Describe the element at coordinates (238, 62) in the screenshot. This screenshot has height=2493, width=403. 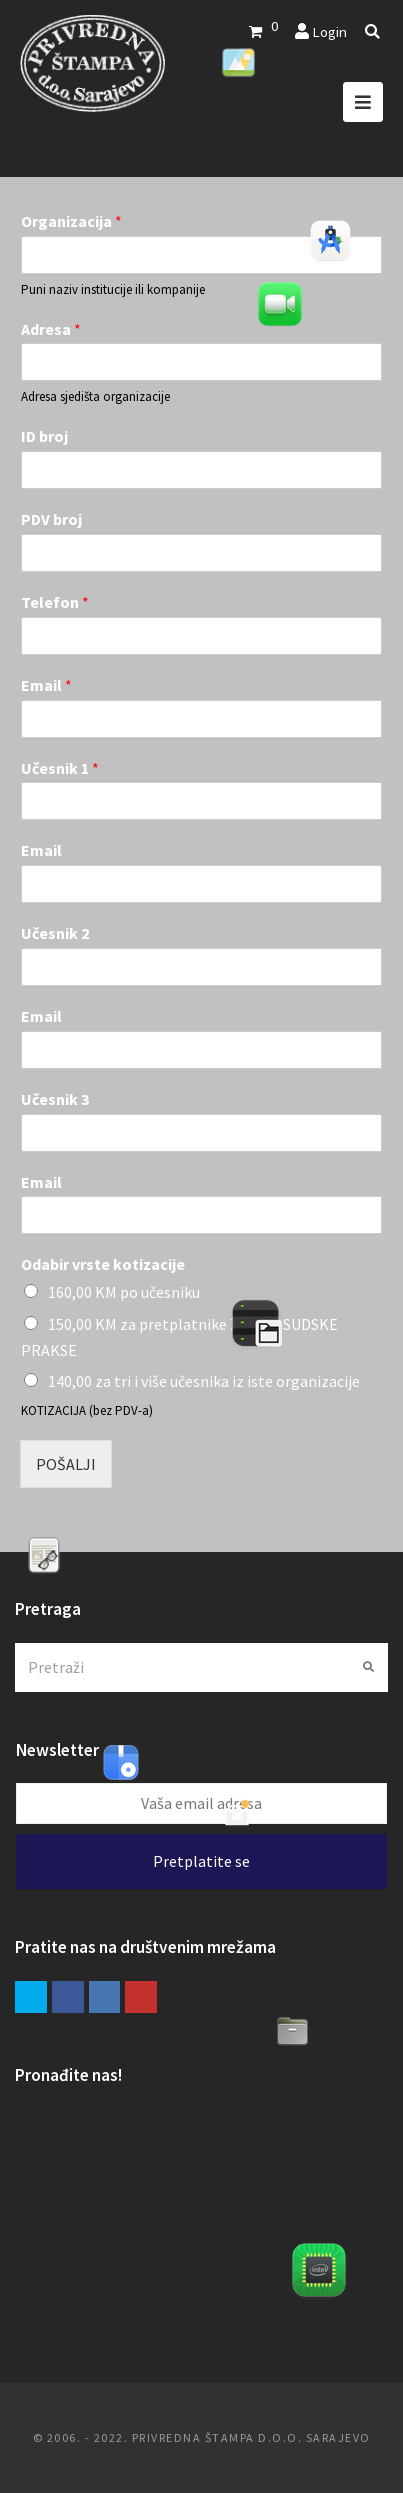
I see `open the photos app` at that location.